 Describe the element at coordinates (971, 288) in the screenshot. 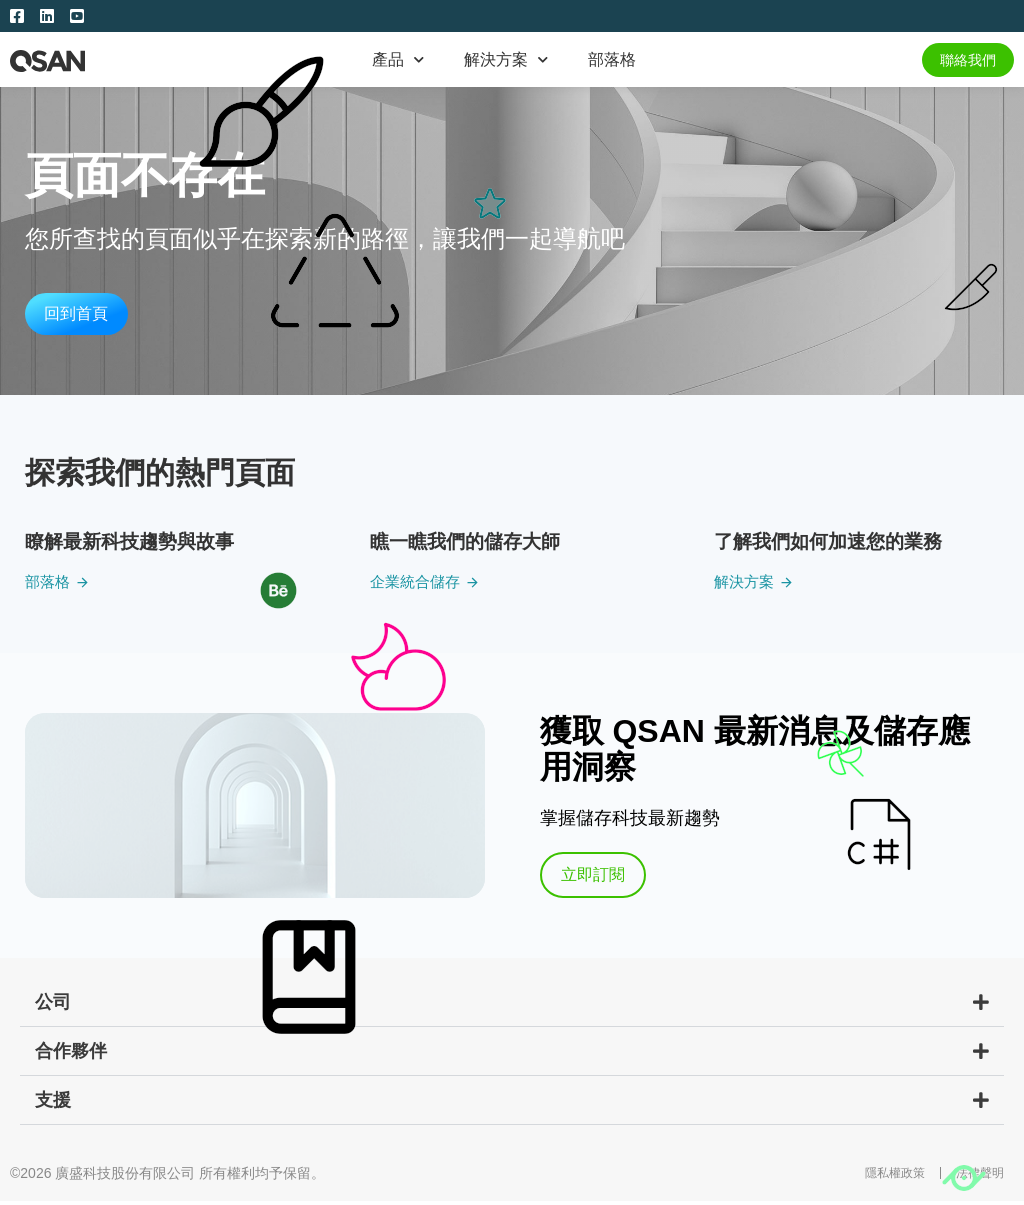

I see `access kitchen or cooking tools` at that location.